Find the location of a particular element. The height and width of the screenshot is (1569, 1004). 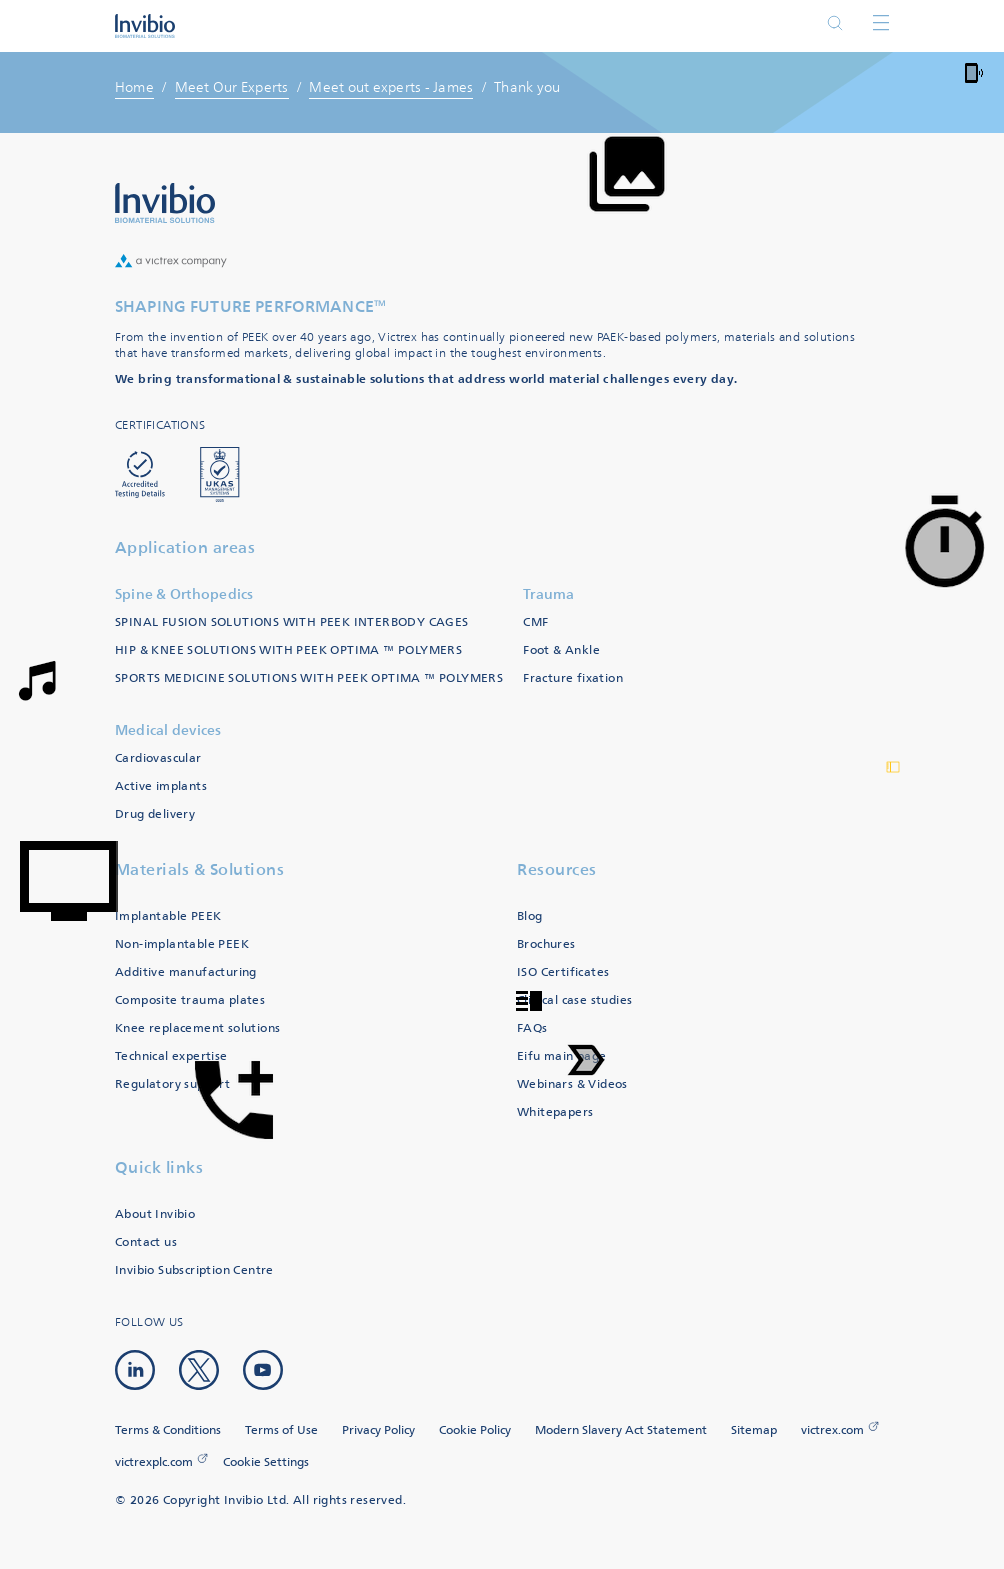

toggle the sidebar panel is located at coordinates (893, 767).